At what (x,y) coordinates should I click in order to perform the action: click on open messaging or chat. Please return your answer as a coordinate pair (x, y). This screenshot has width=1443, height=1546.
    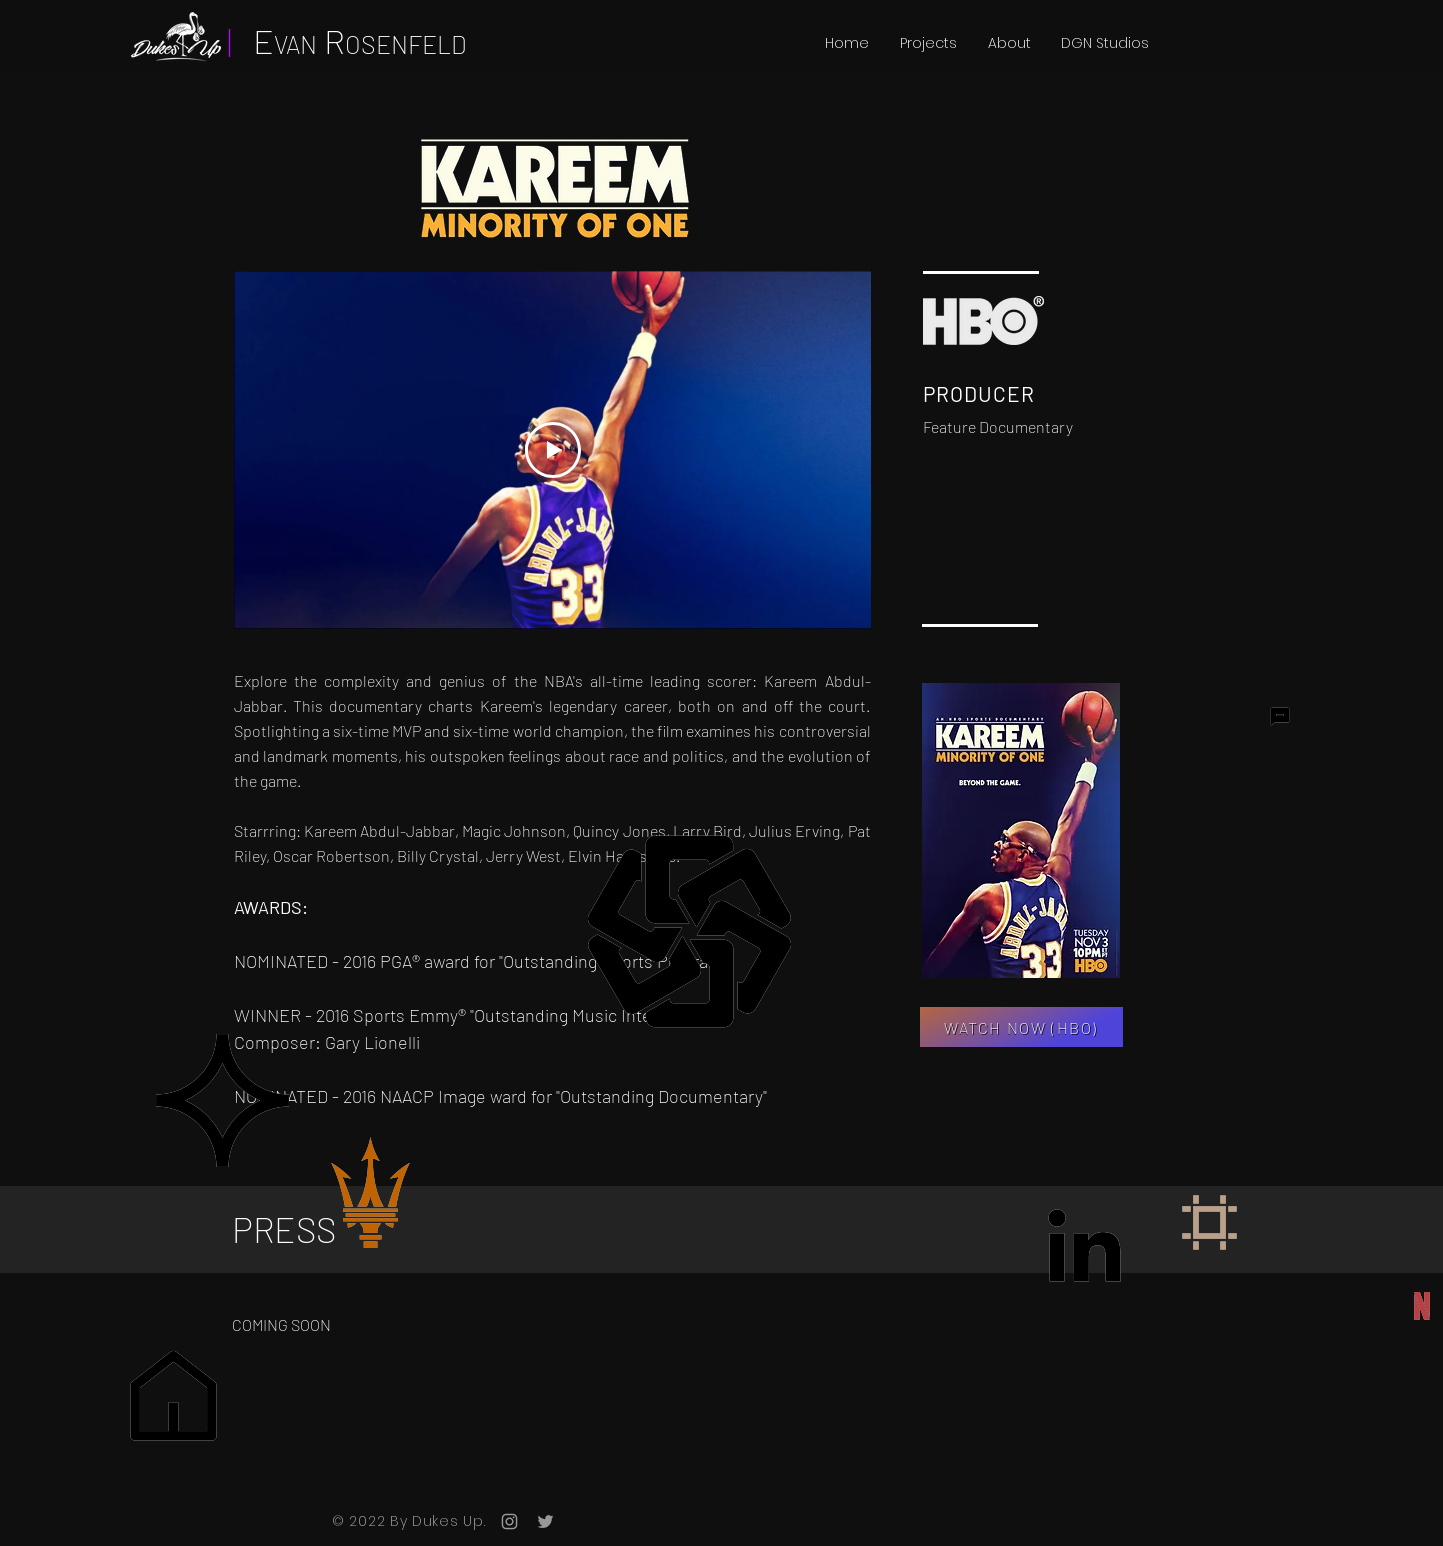
    Looking at the image, I should click on (1280, 716).